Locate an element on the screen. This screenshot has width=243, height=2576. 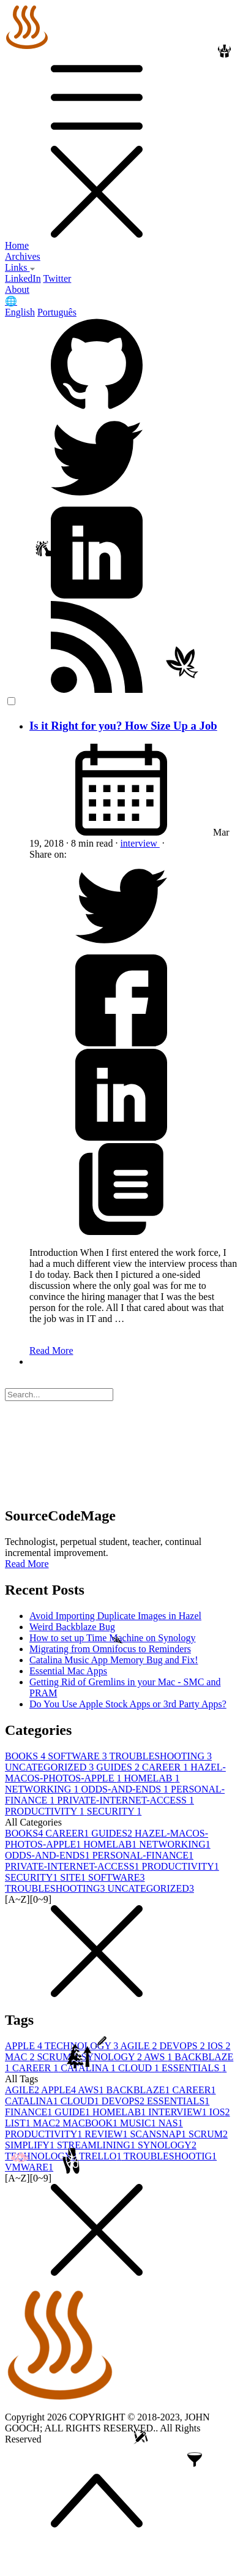
select arrow or projectile weapon type is located at coordinates (118, 1640).